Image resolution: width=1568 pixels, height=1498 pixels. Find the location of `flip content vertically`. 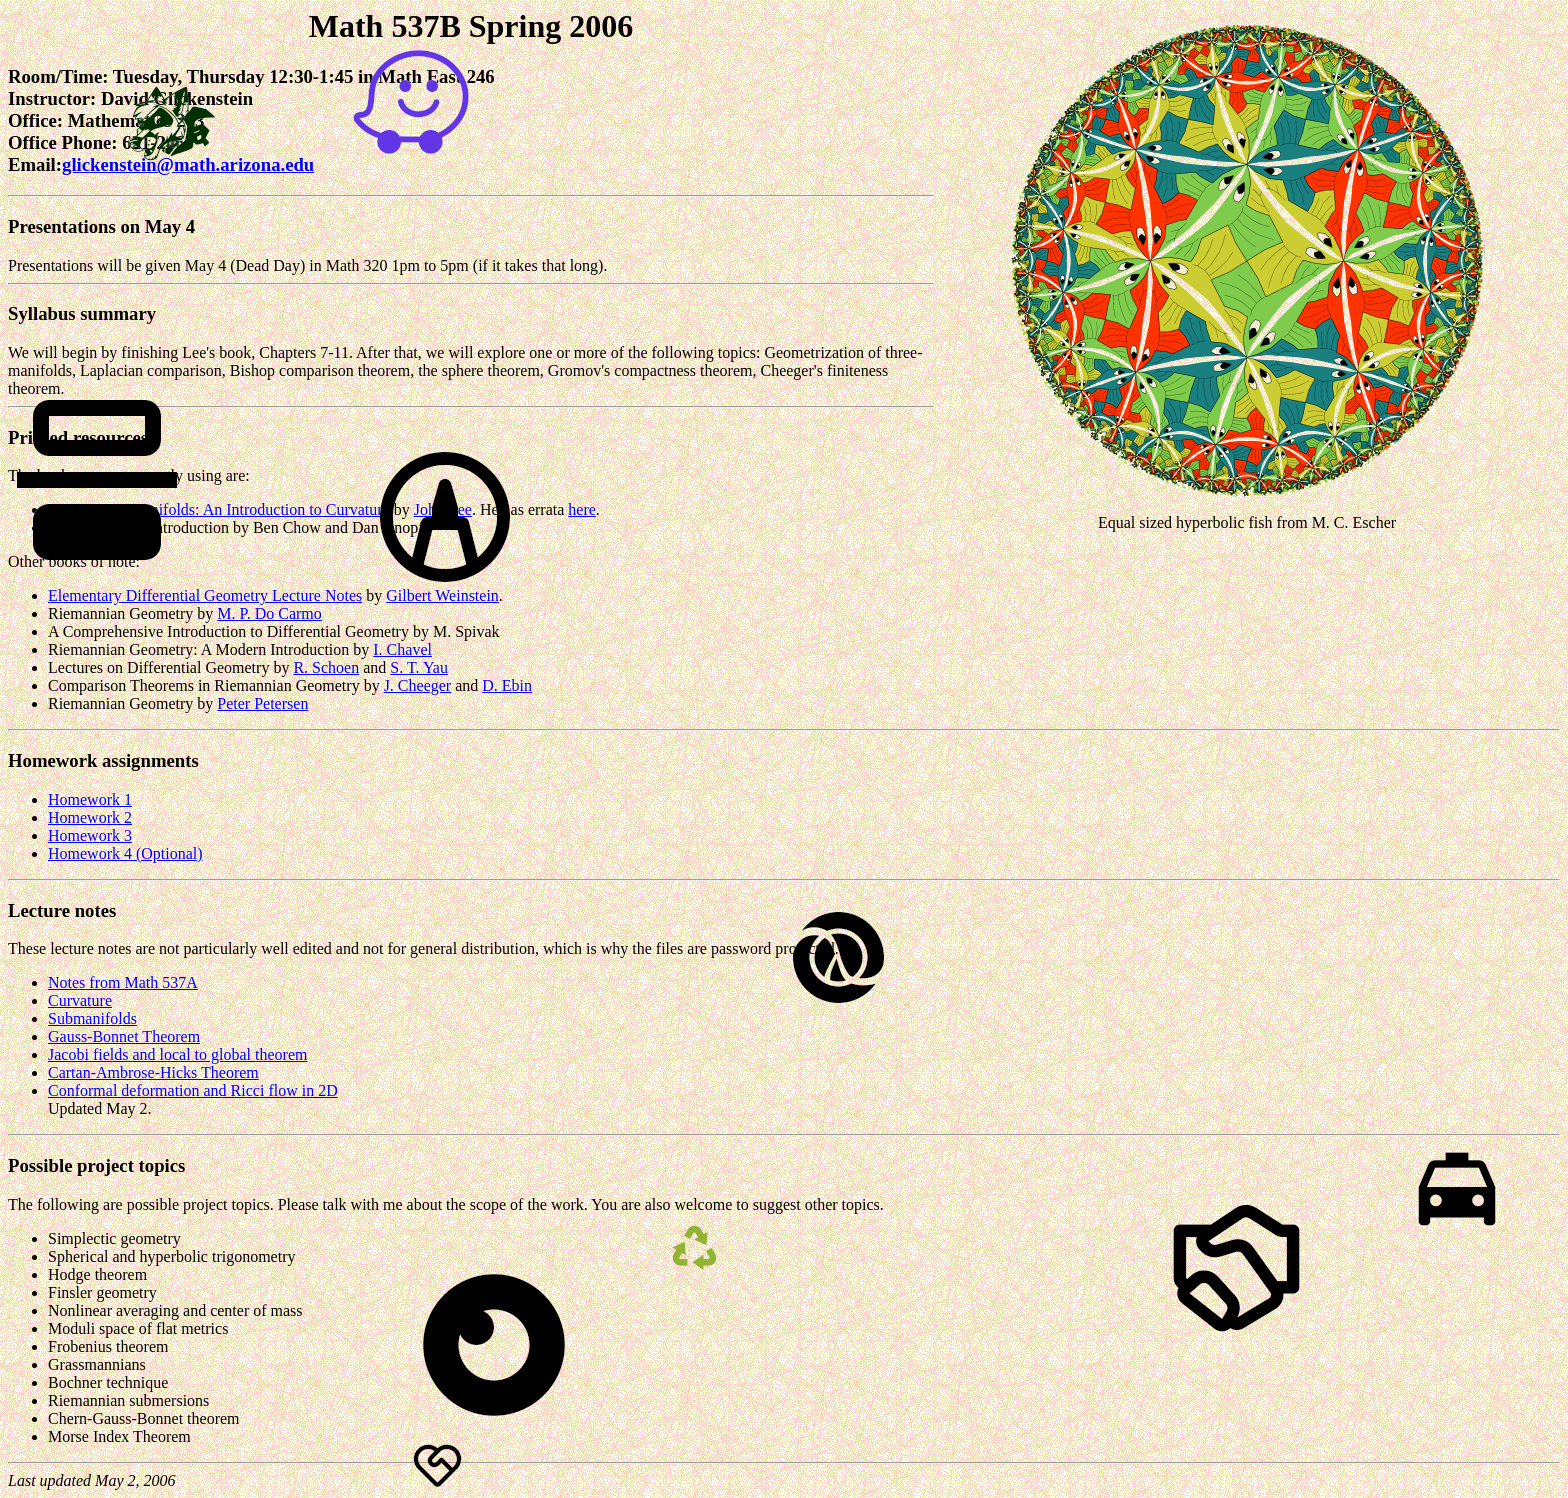

flip content vertically is located at coordinates (97, 480).